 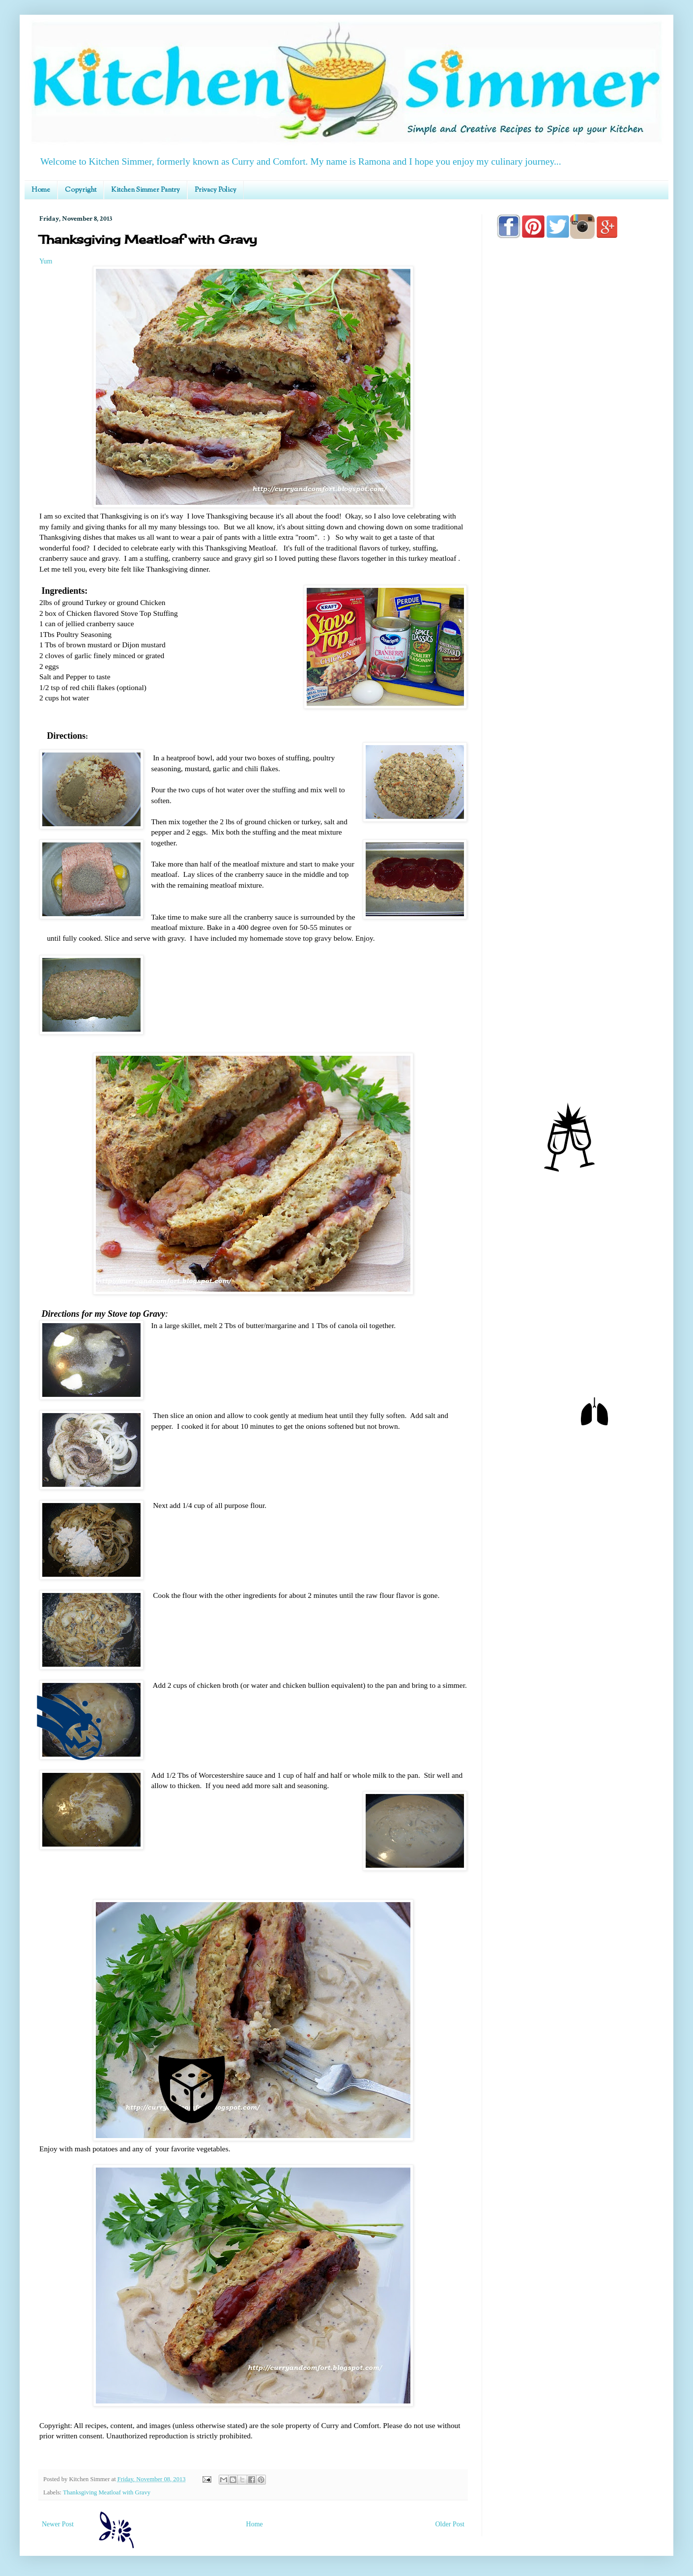 I want to click on celebrate an achievement or milestone, so click(x=569, y=1137).